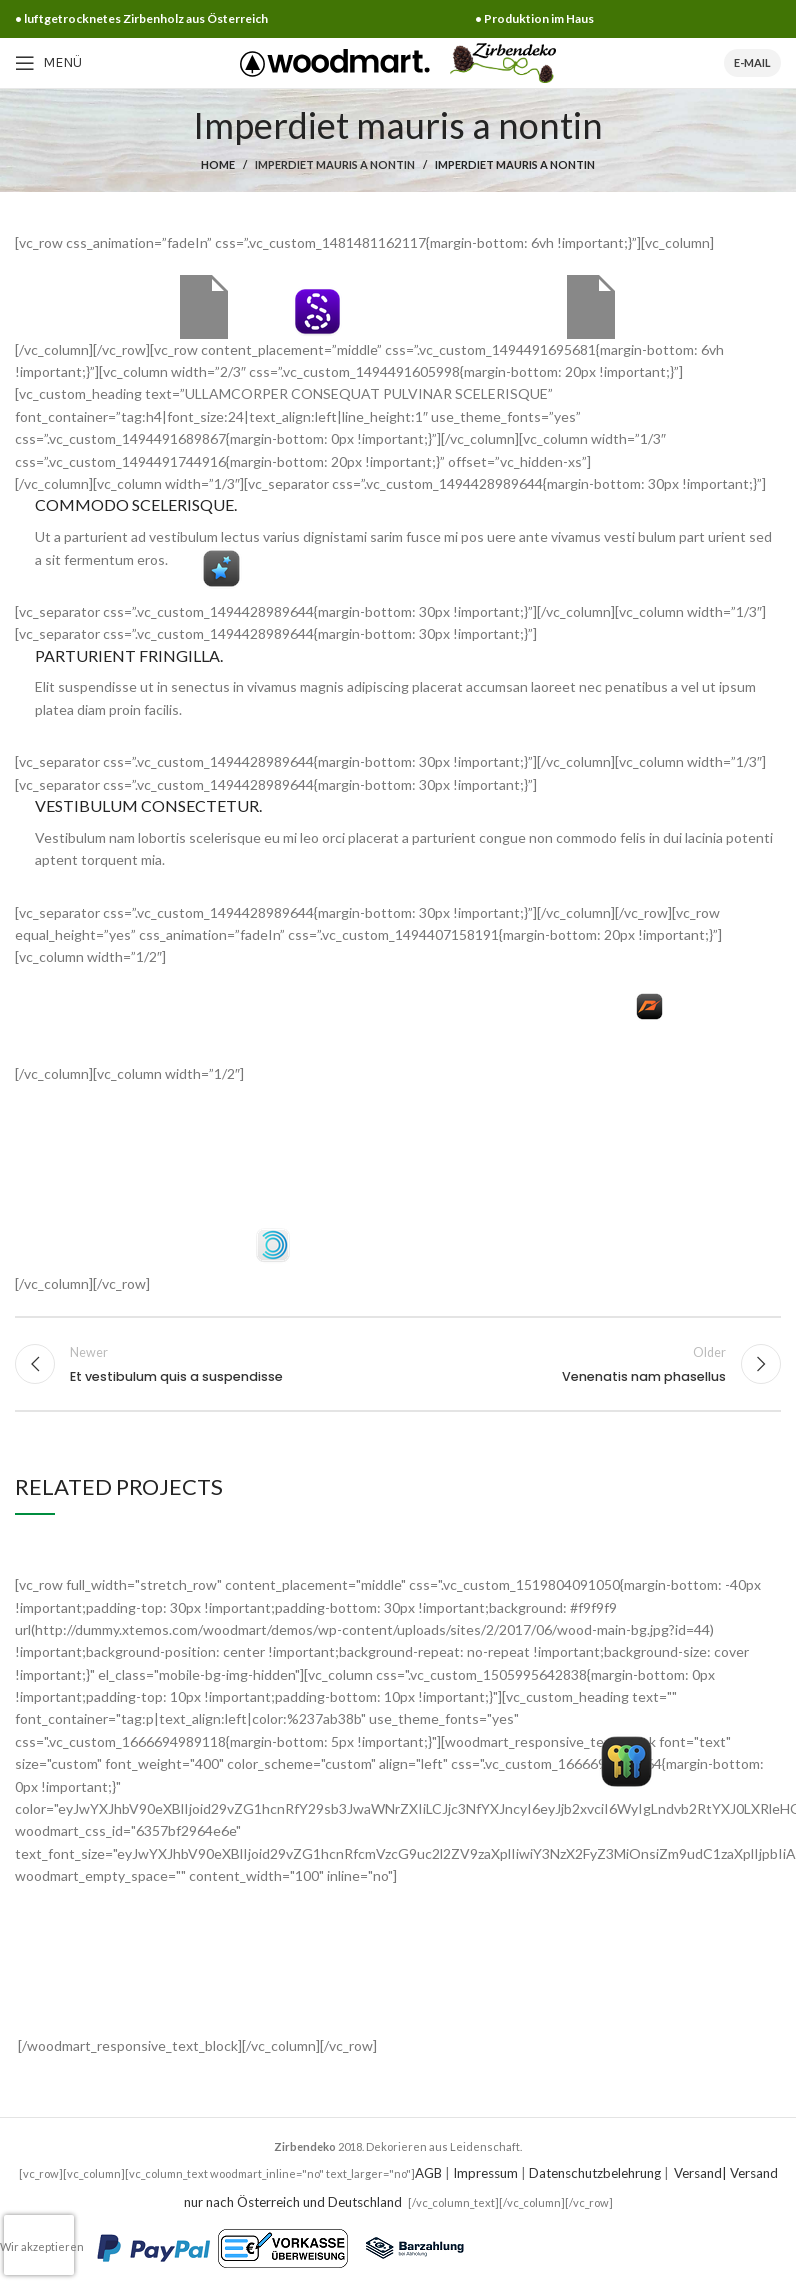 This screenshot has height=2289, width=796. What do you see at coordinates (626, 1761) in the screenshot?
I see `open the passwords app` at bounding box center [626, 1761].